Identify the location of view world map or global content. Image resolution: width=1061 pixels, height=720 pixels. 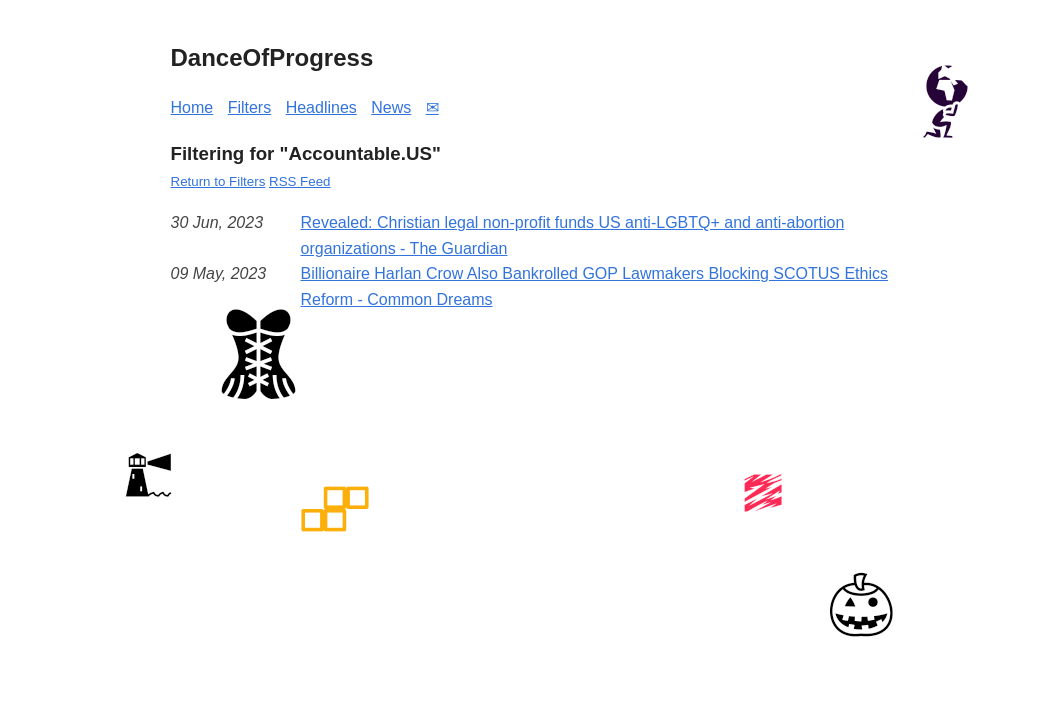
(947, 101).